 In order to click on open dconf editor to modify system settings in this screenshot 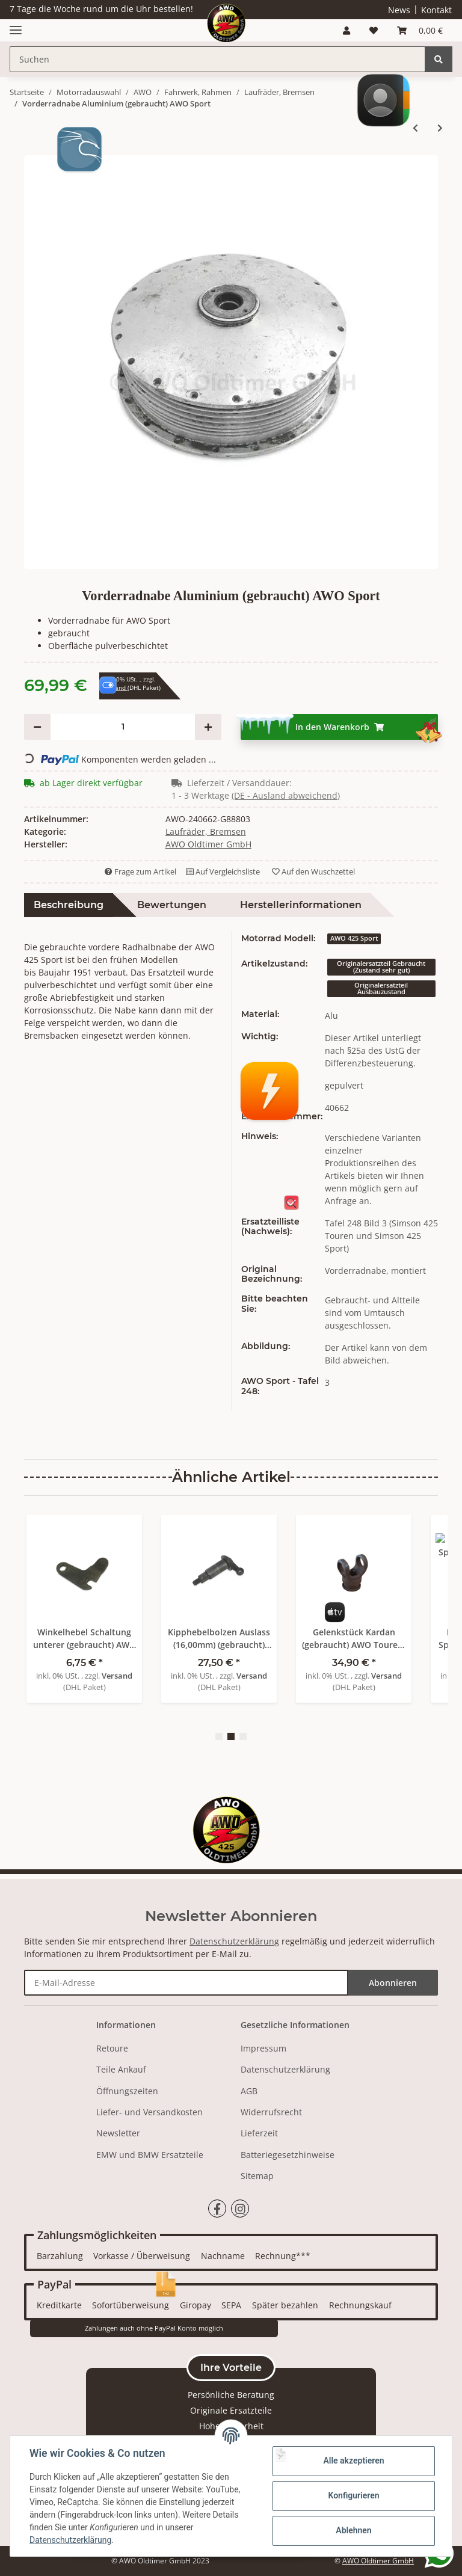, I will do `click(291, 1202)`.